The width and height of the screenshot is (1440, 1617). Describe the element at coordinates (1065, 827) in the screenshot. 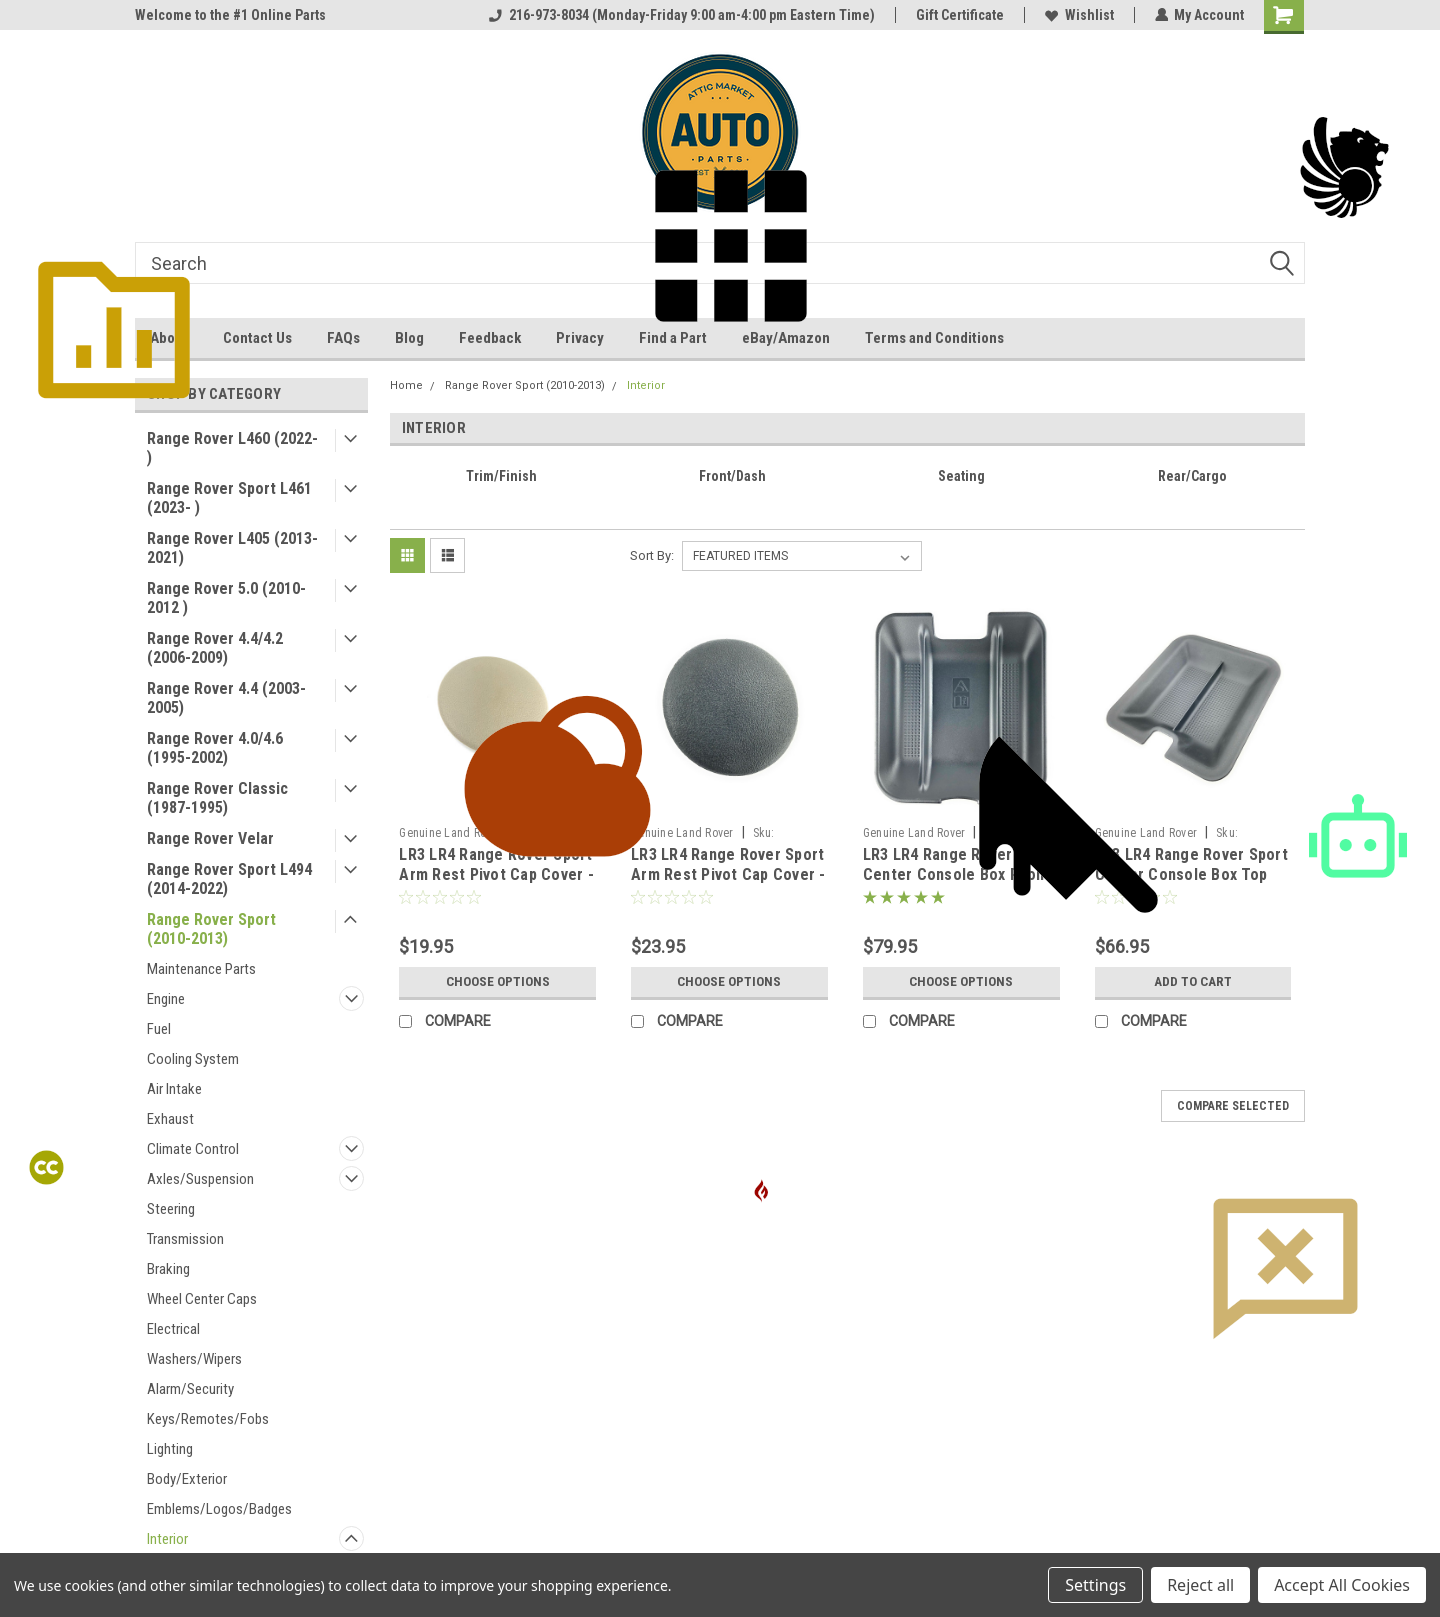

I see `indicates mature or violent content warning` at that location.